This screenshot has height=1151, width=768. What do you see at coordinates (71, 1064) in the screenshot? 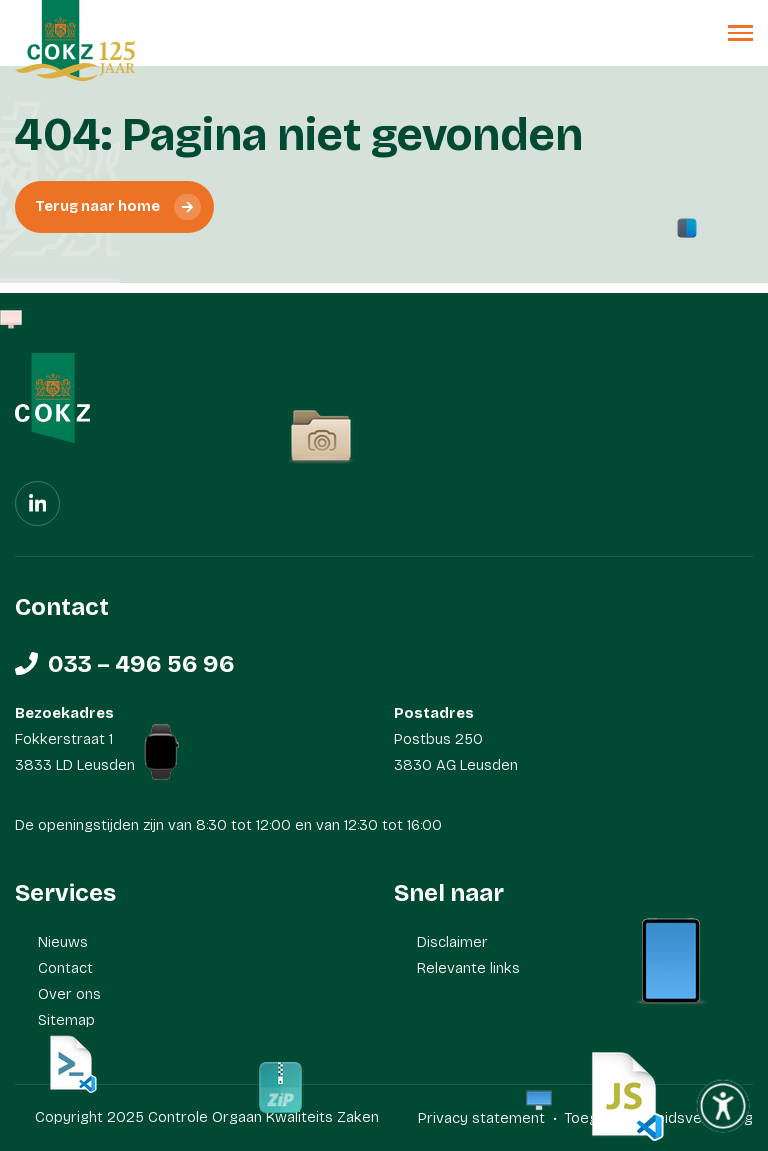
I see `open a PowerShell script file in Visual Studio Code` at bounding box center [71, 1064].